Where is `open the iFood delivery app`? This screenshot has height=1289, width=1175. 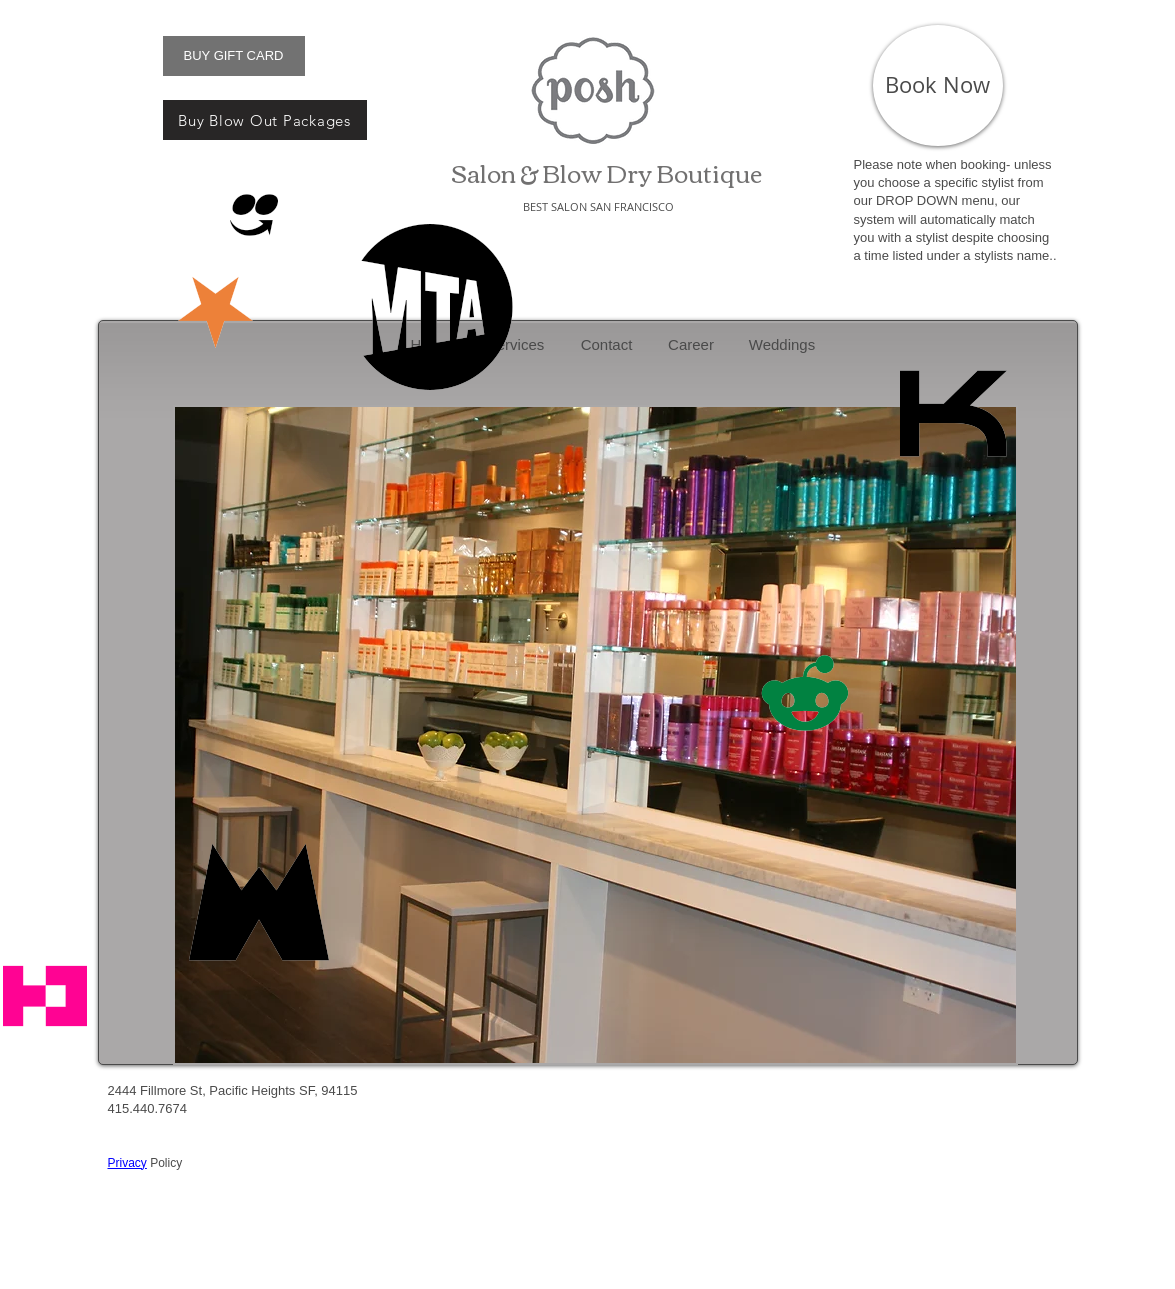 open the iFood delivery app is located at coordinates (254, 215).